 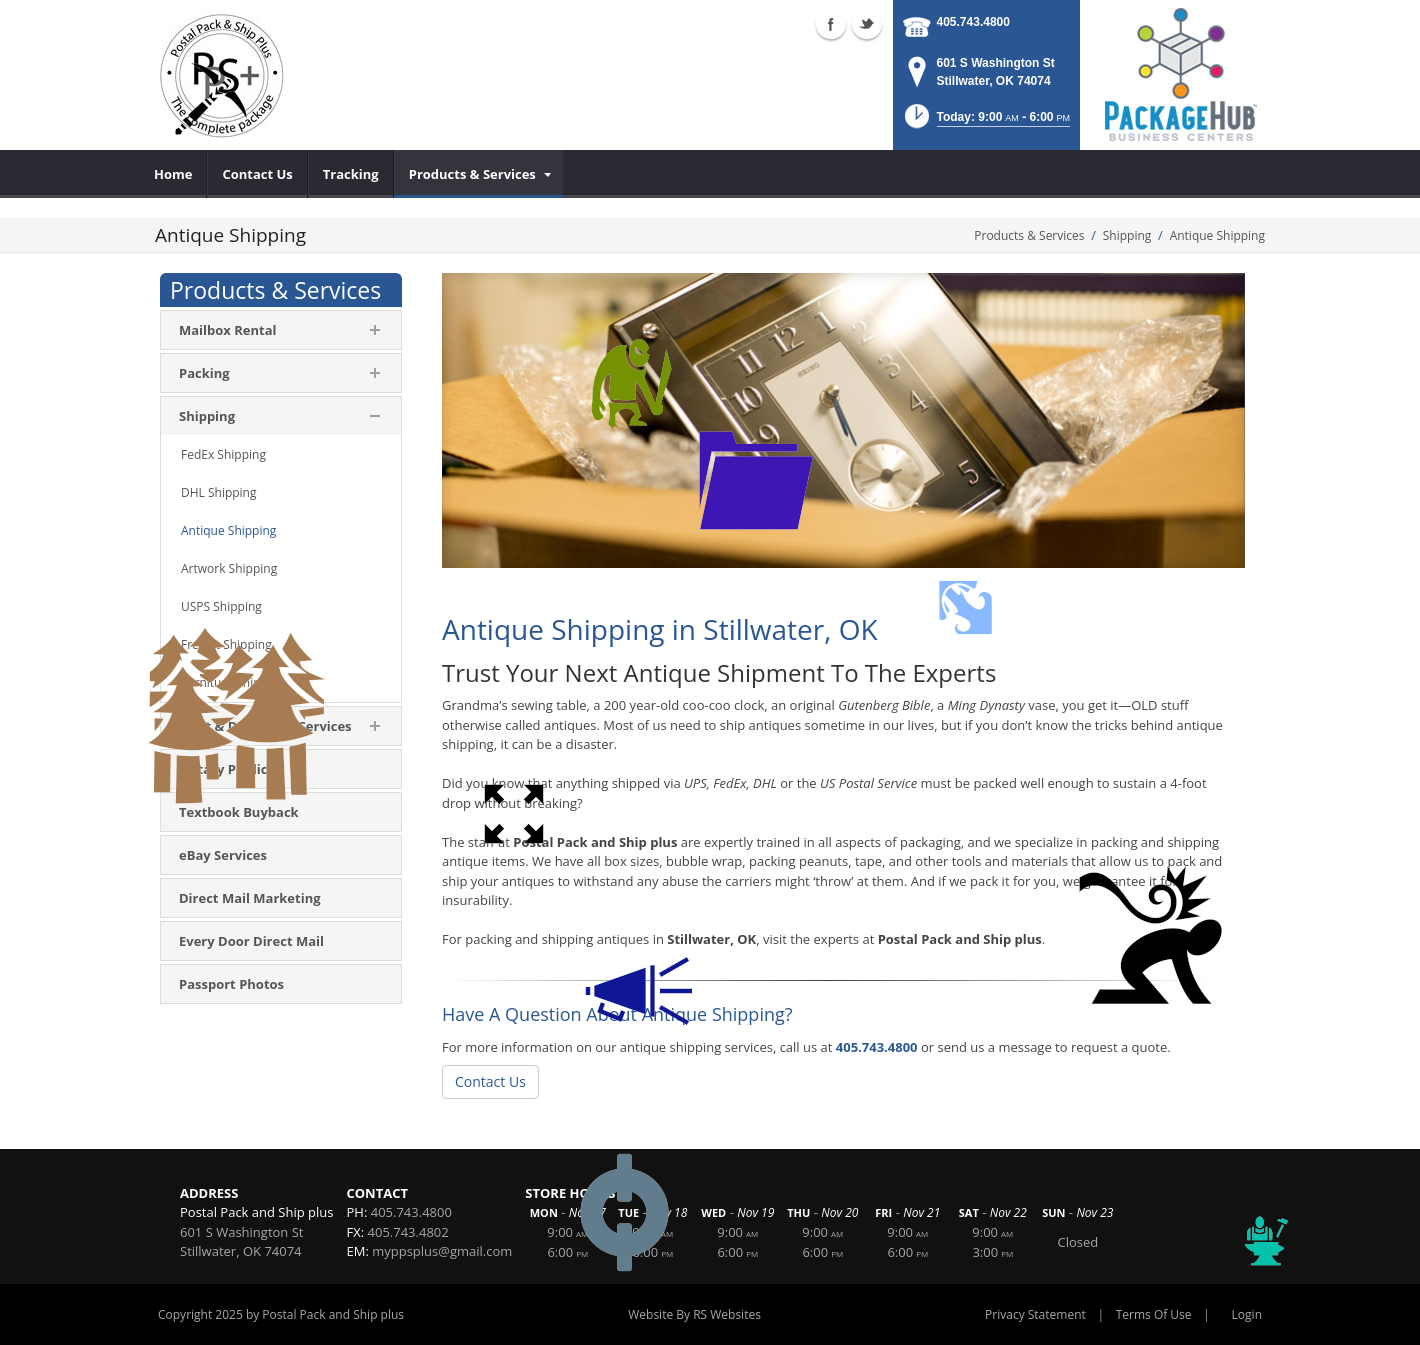 I want to click on activate fire breath ability, so click(x=965, y=607).